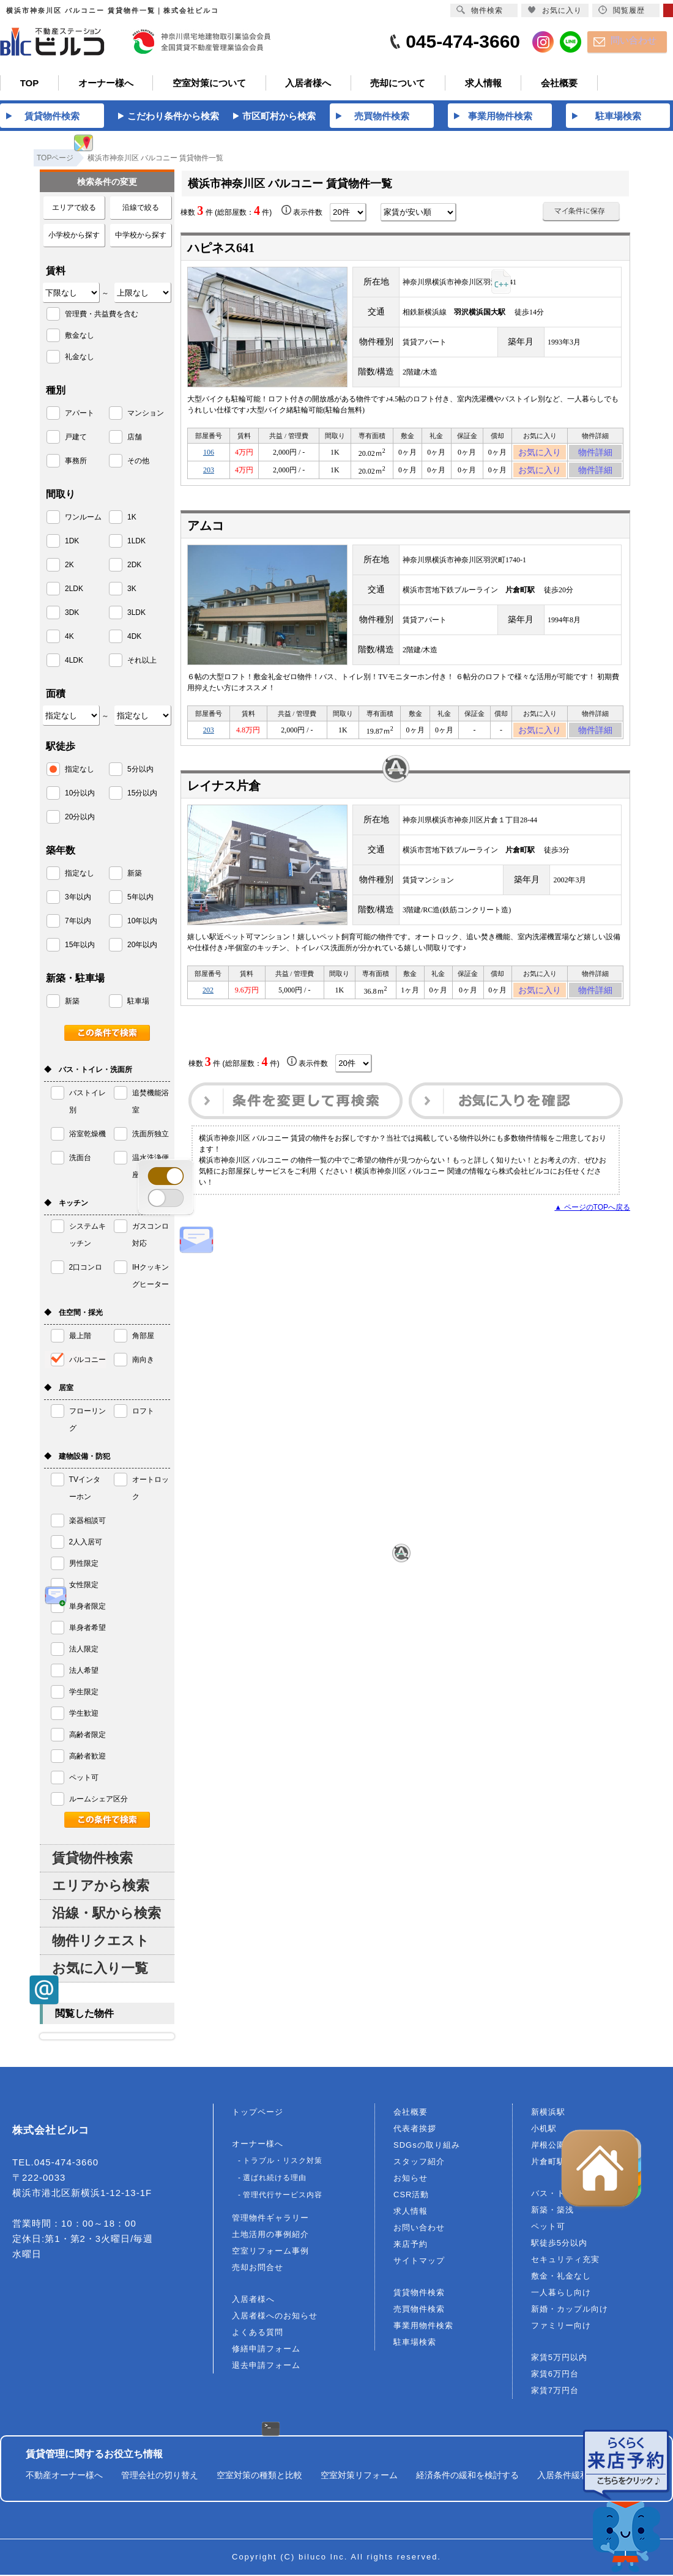 The height and width of the screenshot is (2576, 673). I want to click on open the software update manager, so click(396, 769).